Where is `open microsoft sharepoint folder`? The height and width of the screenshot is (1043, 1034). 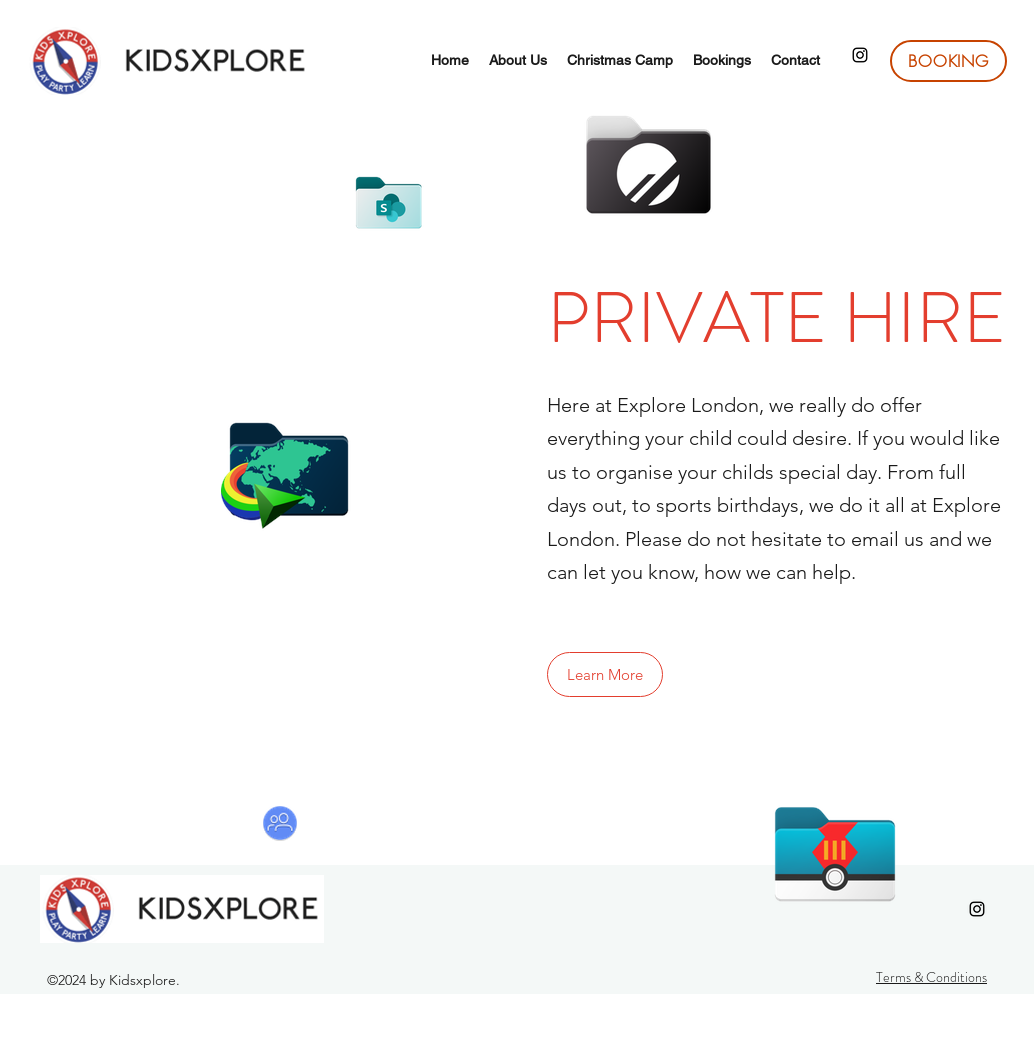
open microsoft sharepoint folder is located at coordinates (388, 204).